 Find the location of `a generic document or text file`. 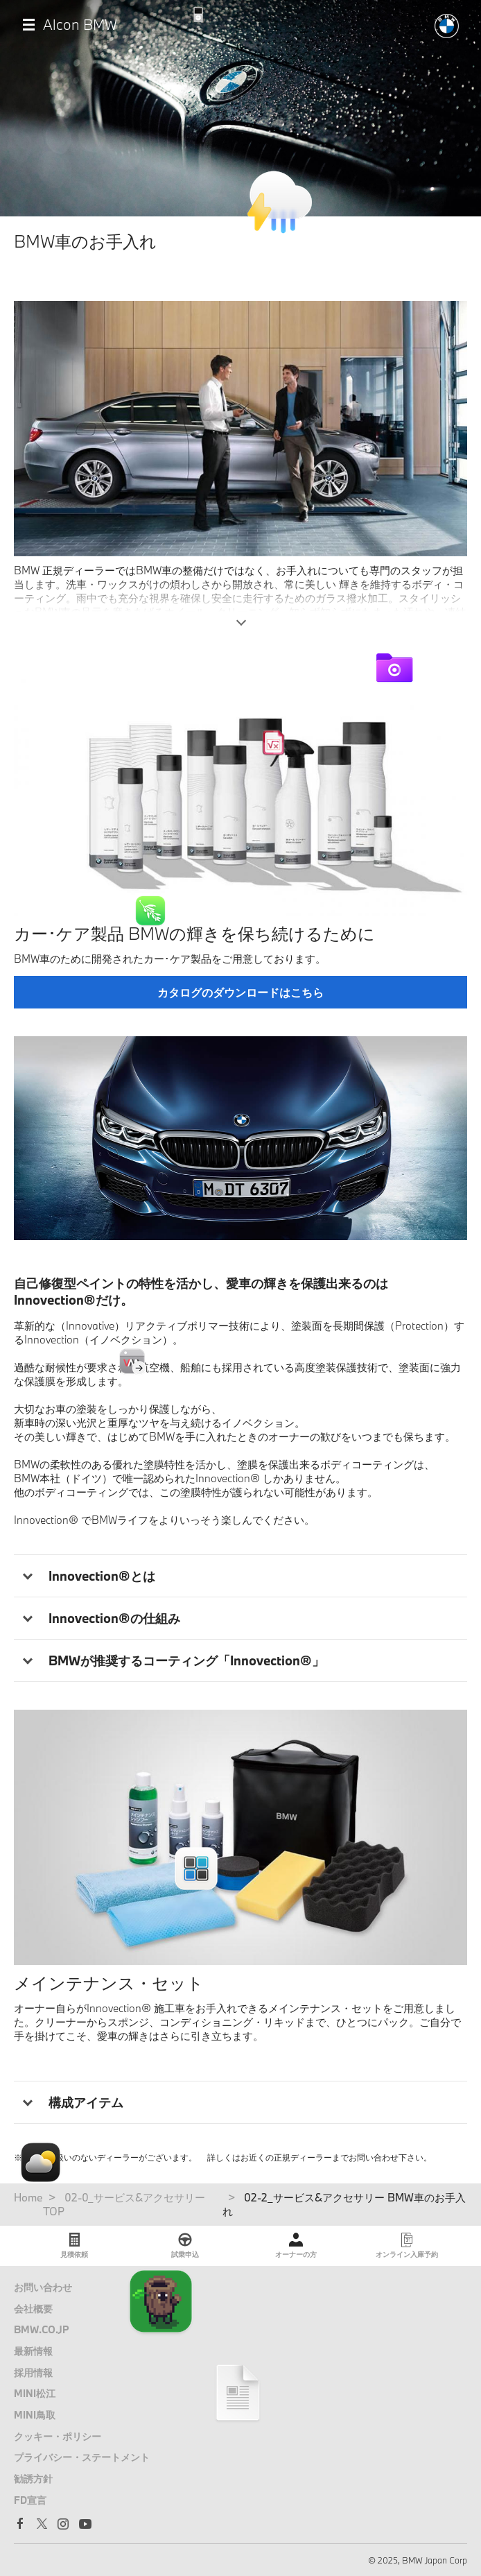

a generic document or text file is located at coordinates (238, 2394).